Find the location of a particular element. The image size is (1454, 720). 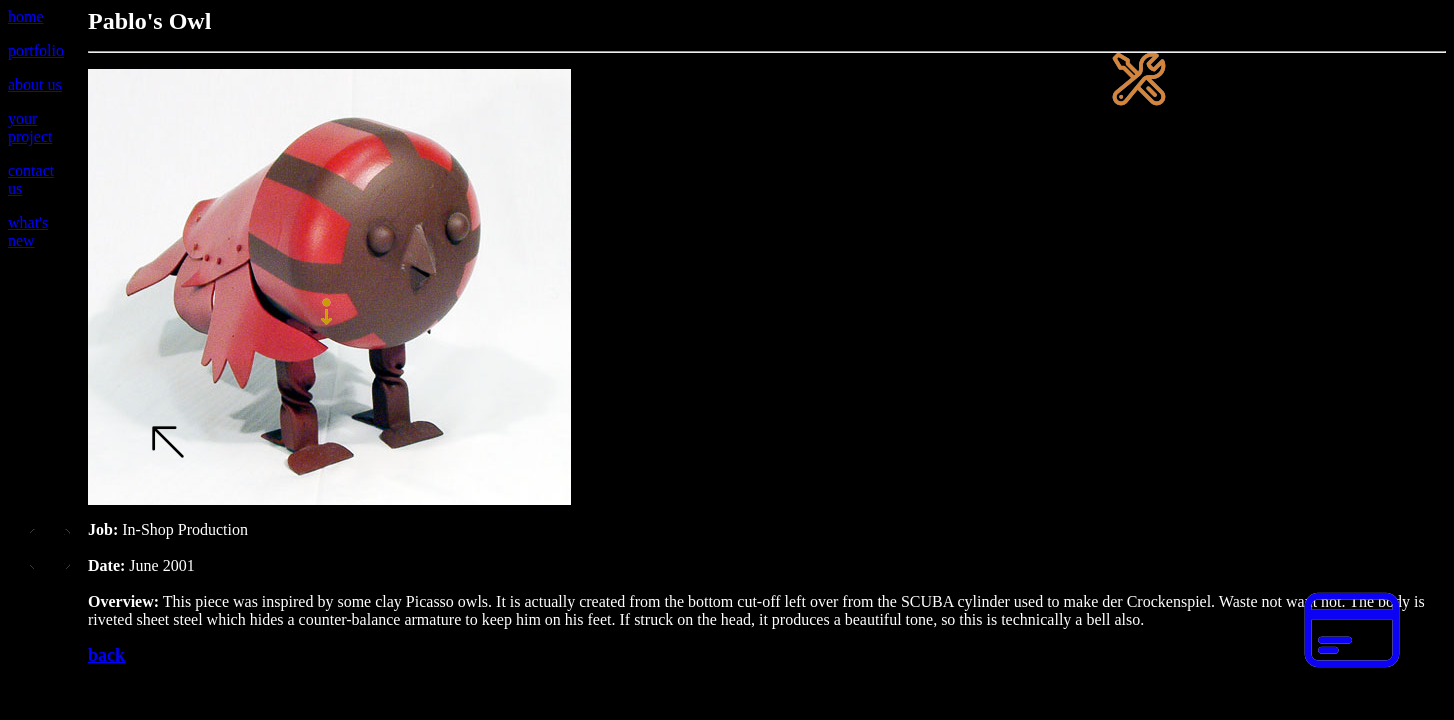

manage payment methods is located at coordinates (1352, 630).